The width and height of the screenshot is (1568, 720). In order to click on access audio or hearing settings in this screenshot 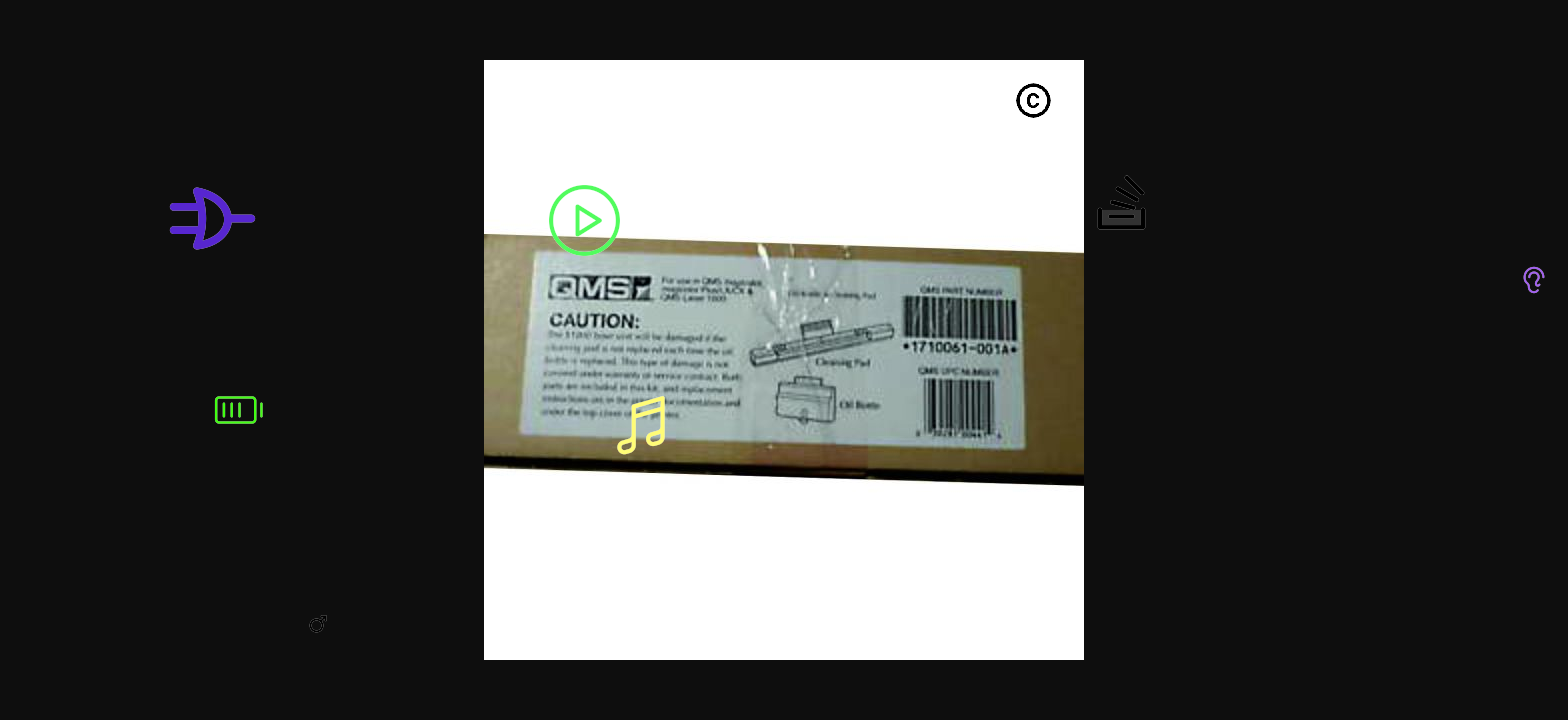, I will do `click(1534, 280)`.